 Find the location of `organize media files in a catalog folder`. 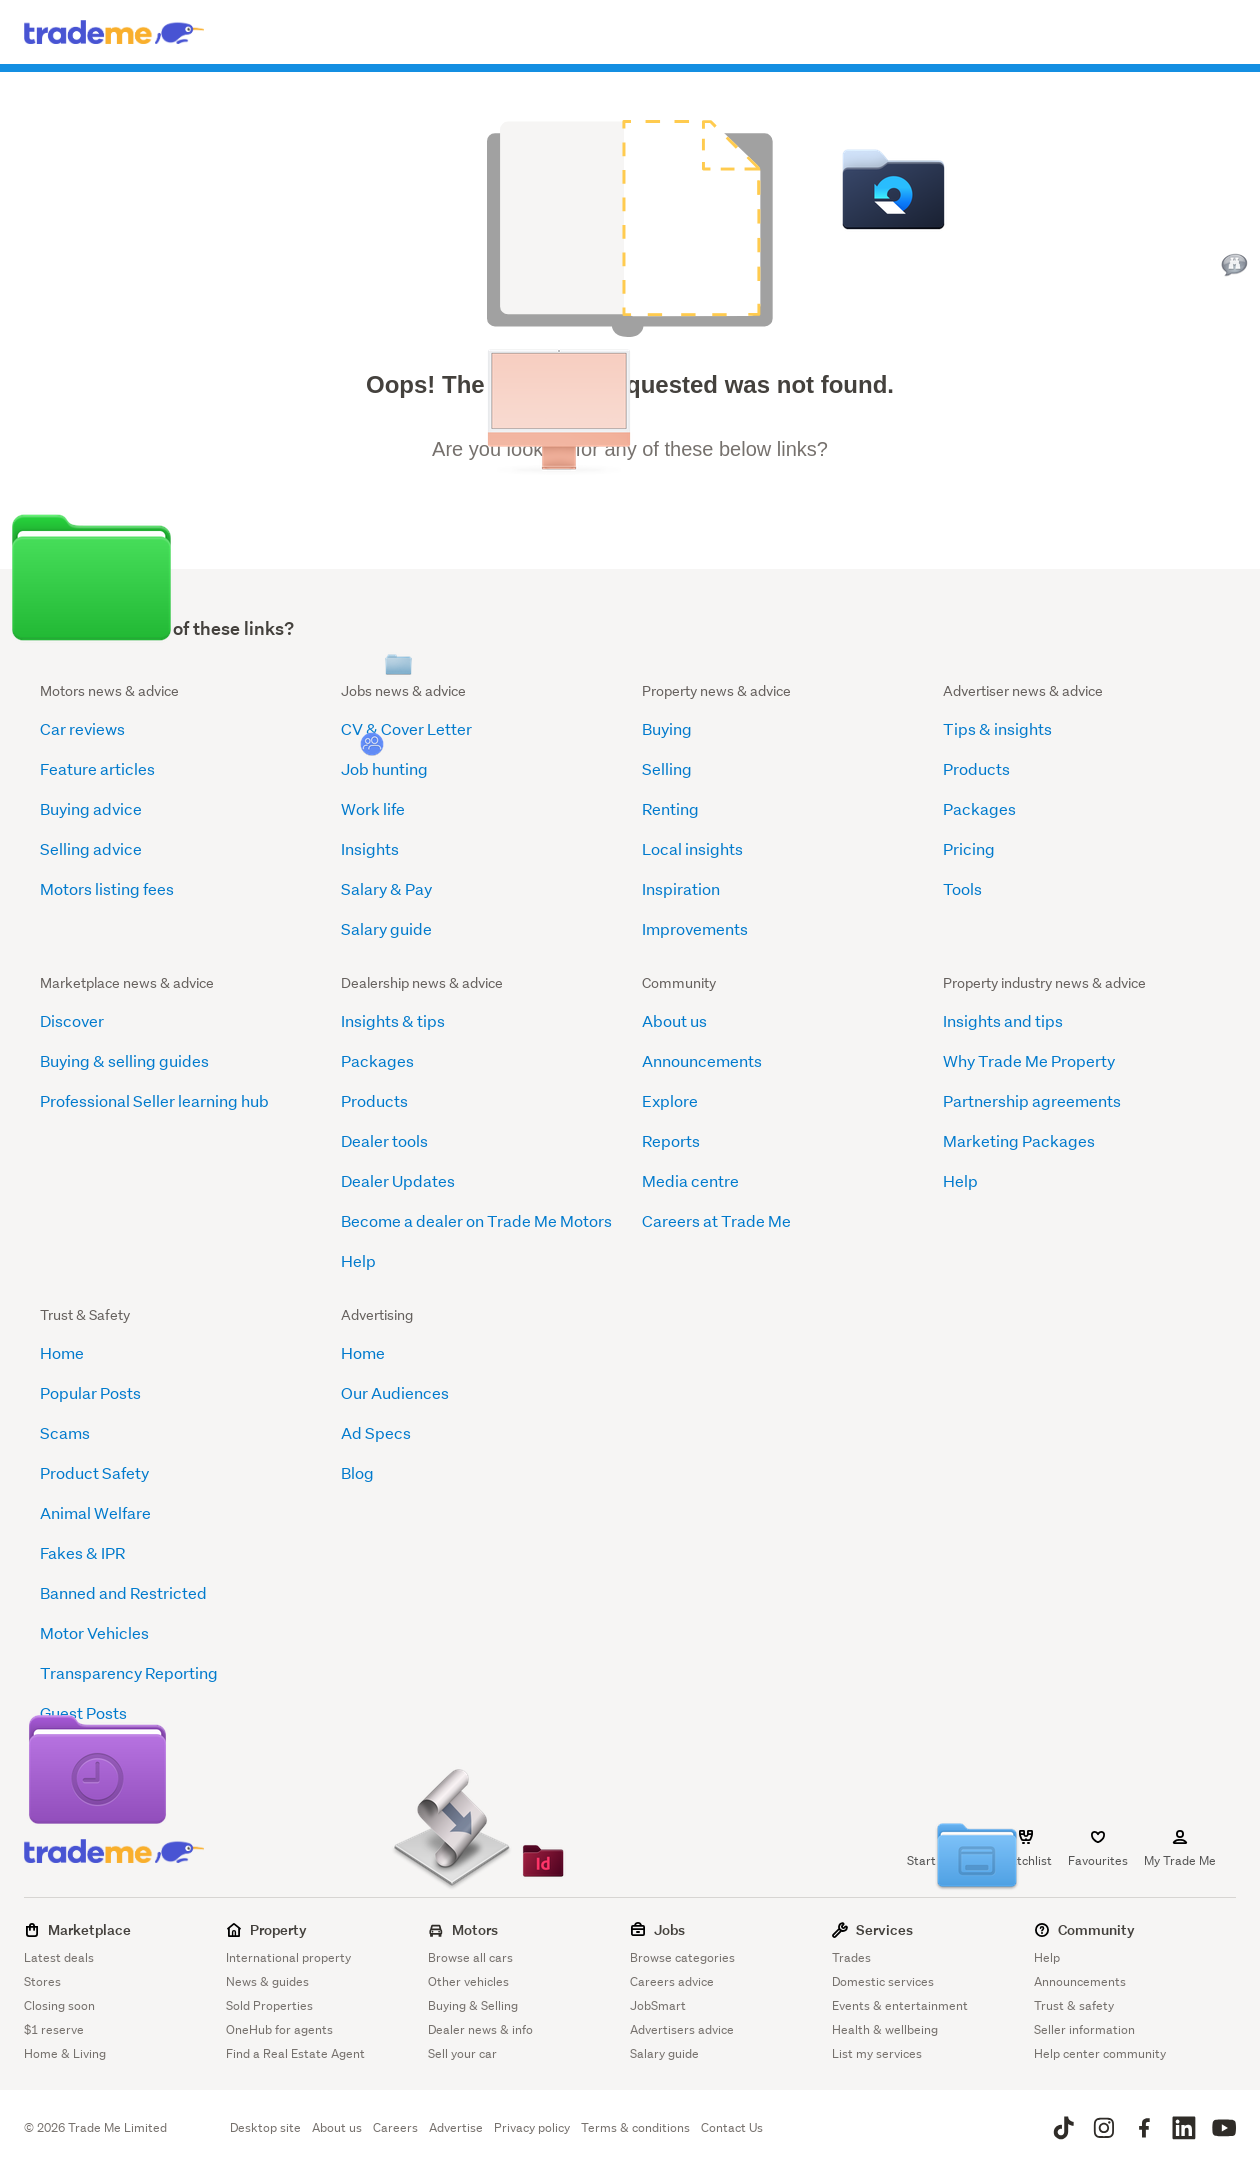

organize media files in a catalog folder is located at coordinates (398, 664).